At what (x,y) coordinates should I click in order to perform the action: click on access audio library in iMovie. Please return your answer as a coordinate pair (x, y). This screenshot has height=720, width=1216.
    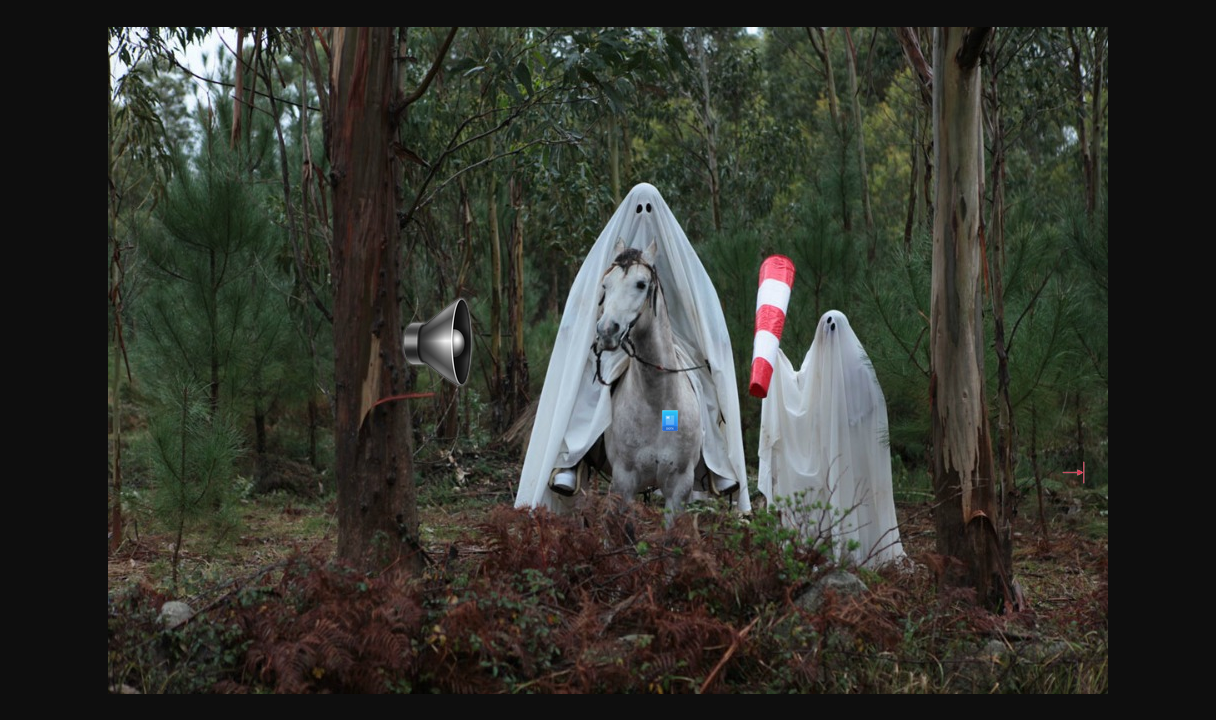
    Looking at the image, I should click on (439, 342).